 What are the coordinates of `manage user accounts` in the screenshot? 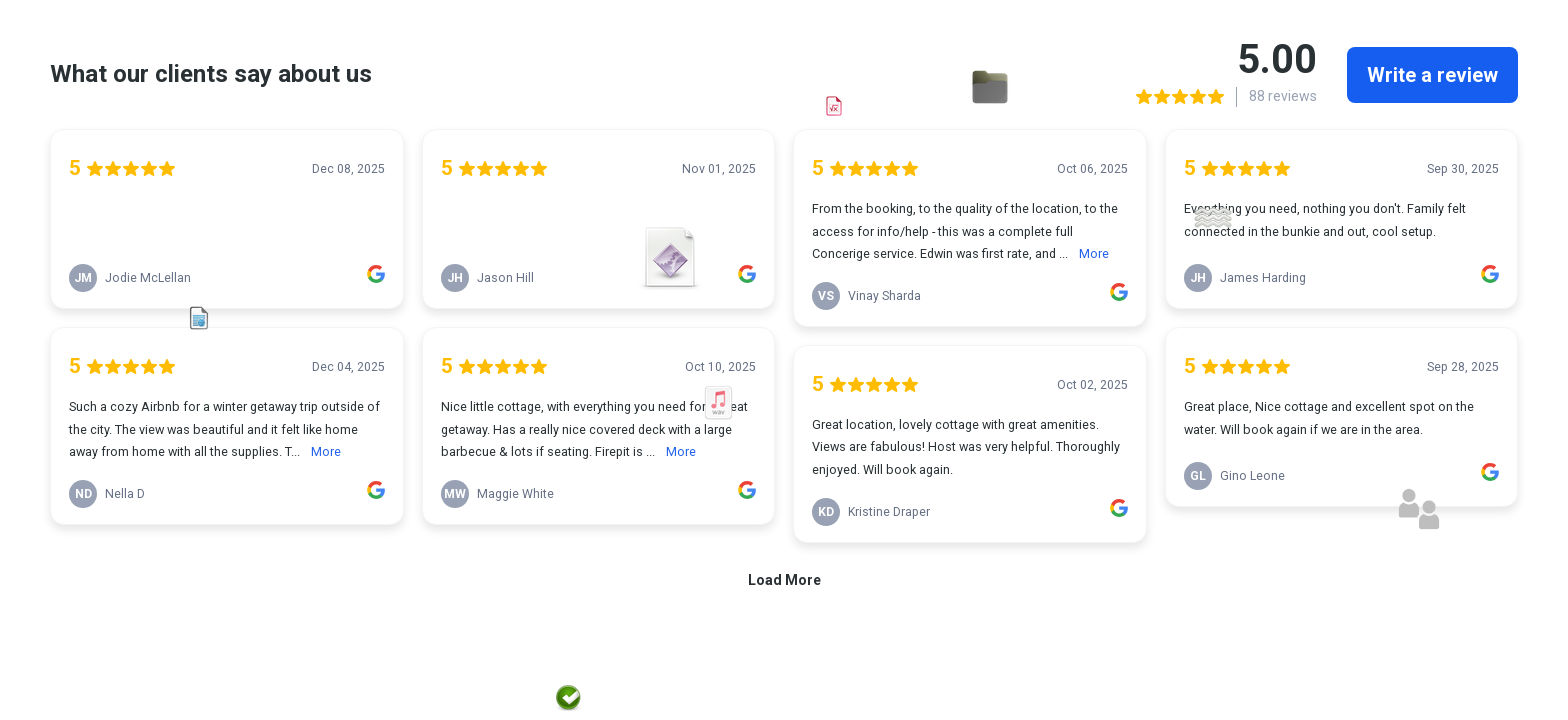 It's located at (1419, 509).